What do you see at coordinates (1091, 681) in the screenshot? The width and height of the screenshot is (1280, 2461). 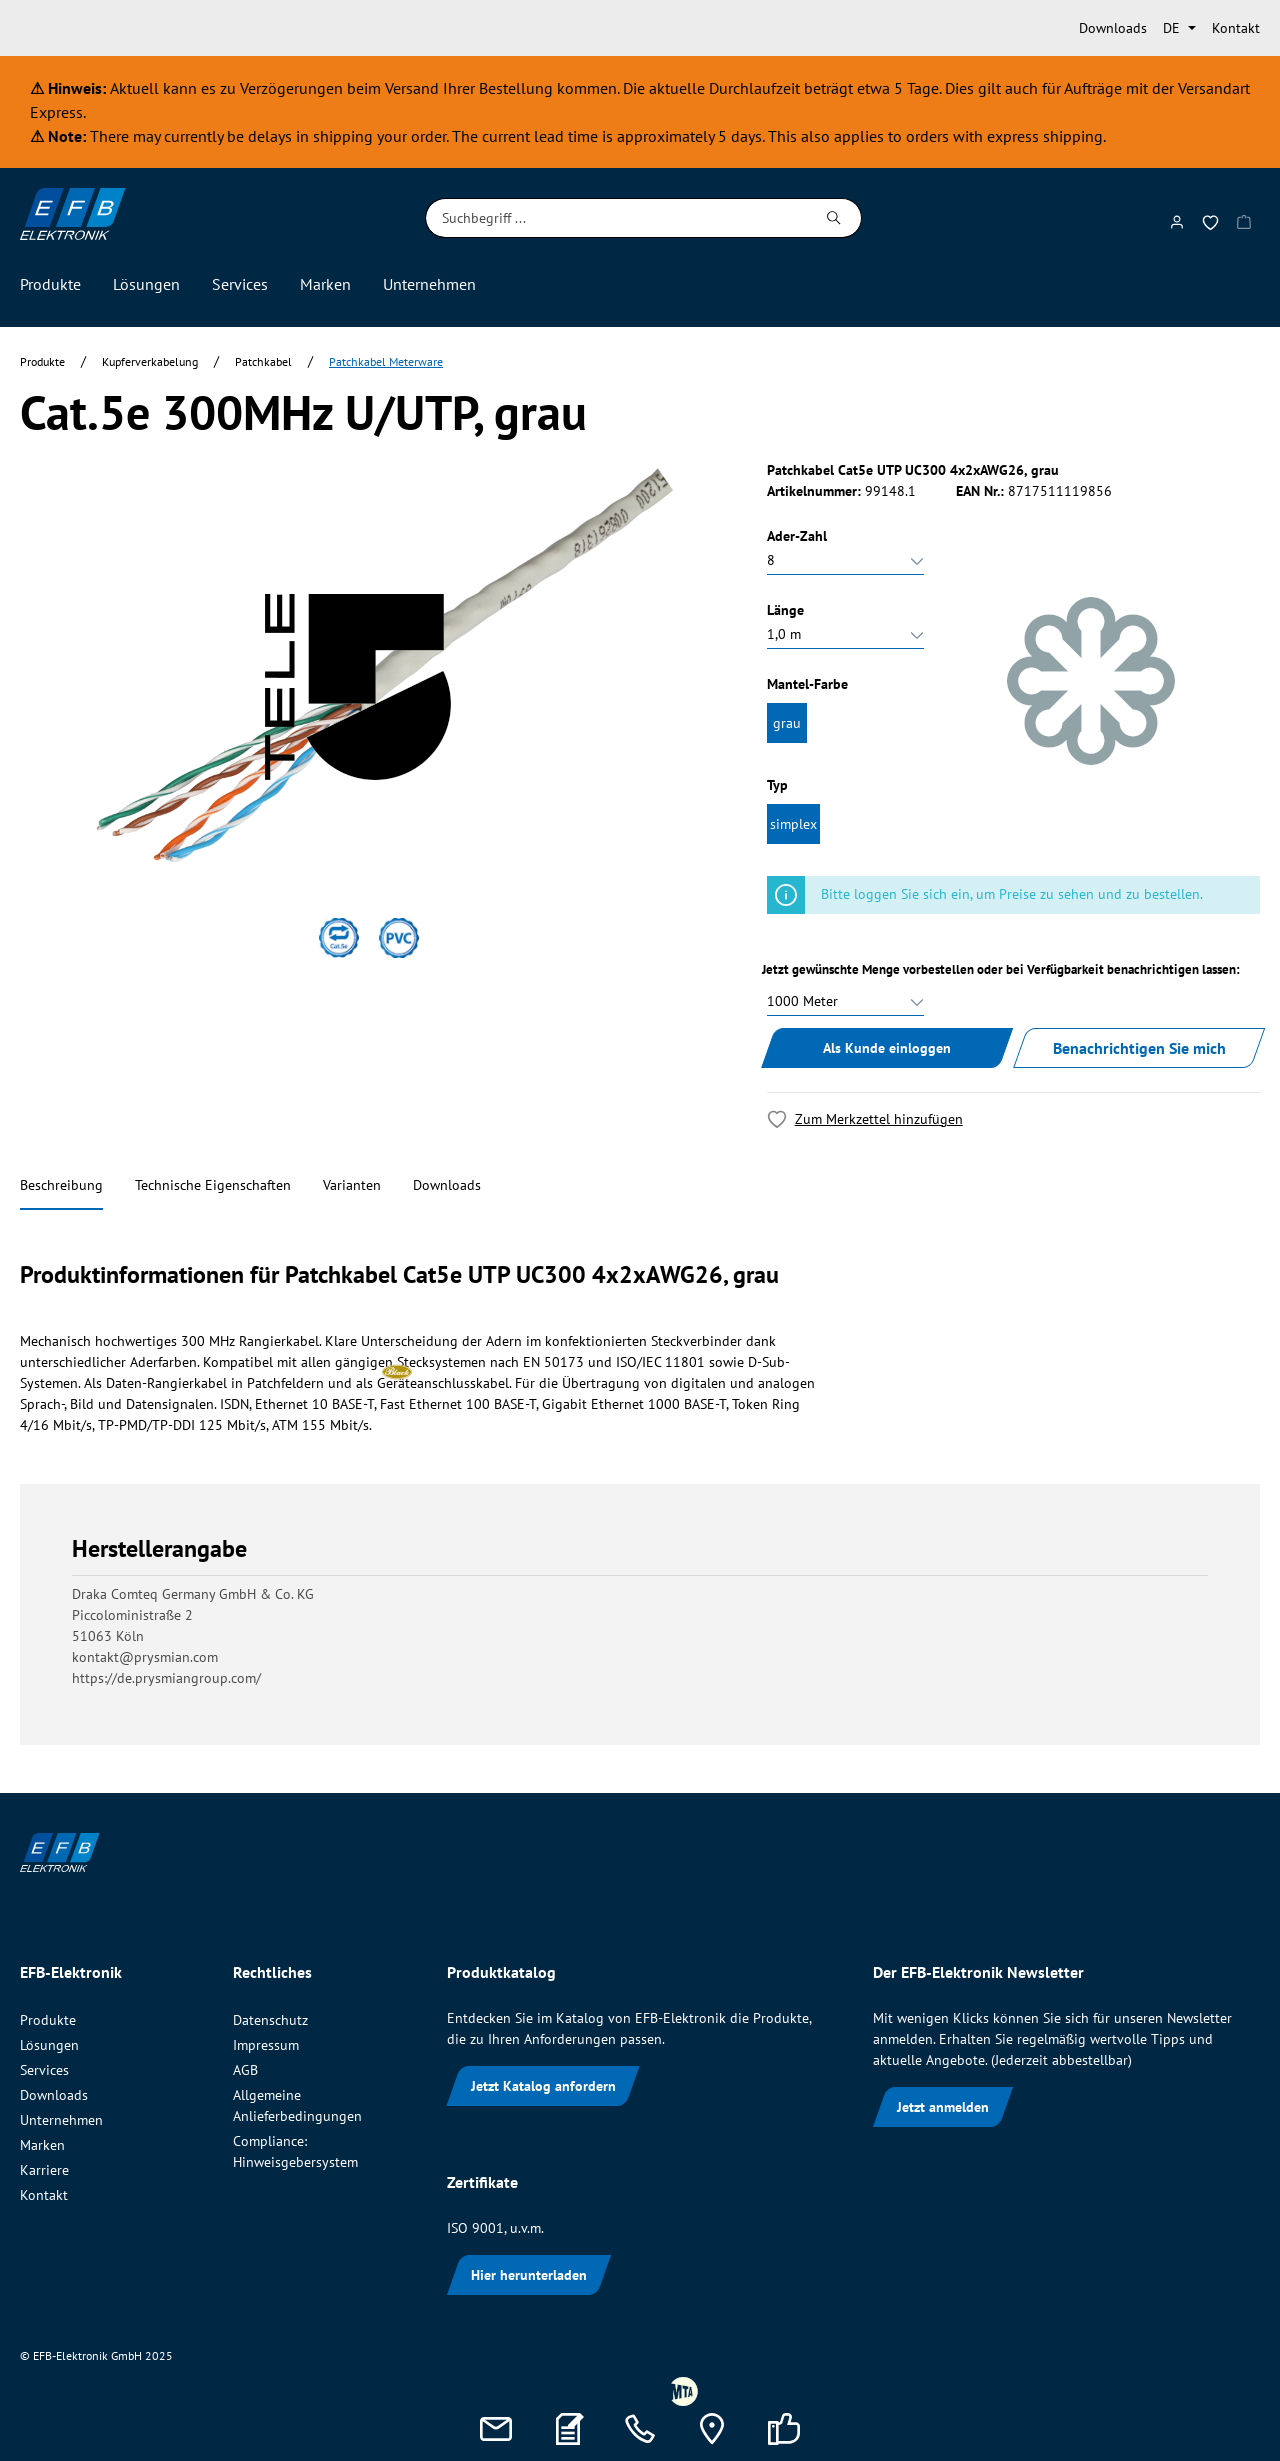 I see `svg file format indicator` at bounding box center [1091, 681].